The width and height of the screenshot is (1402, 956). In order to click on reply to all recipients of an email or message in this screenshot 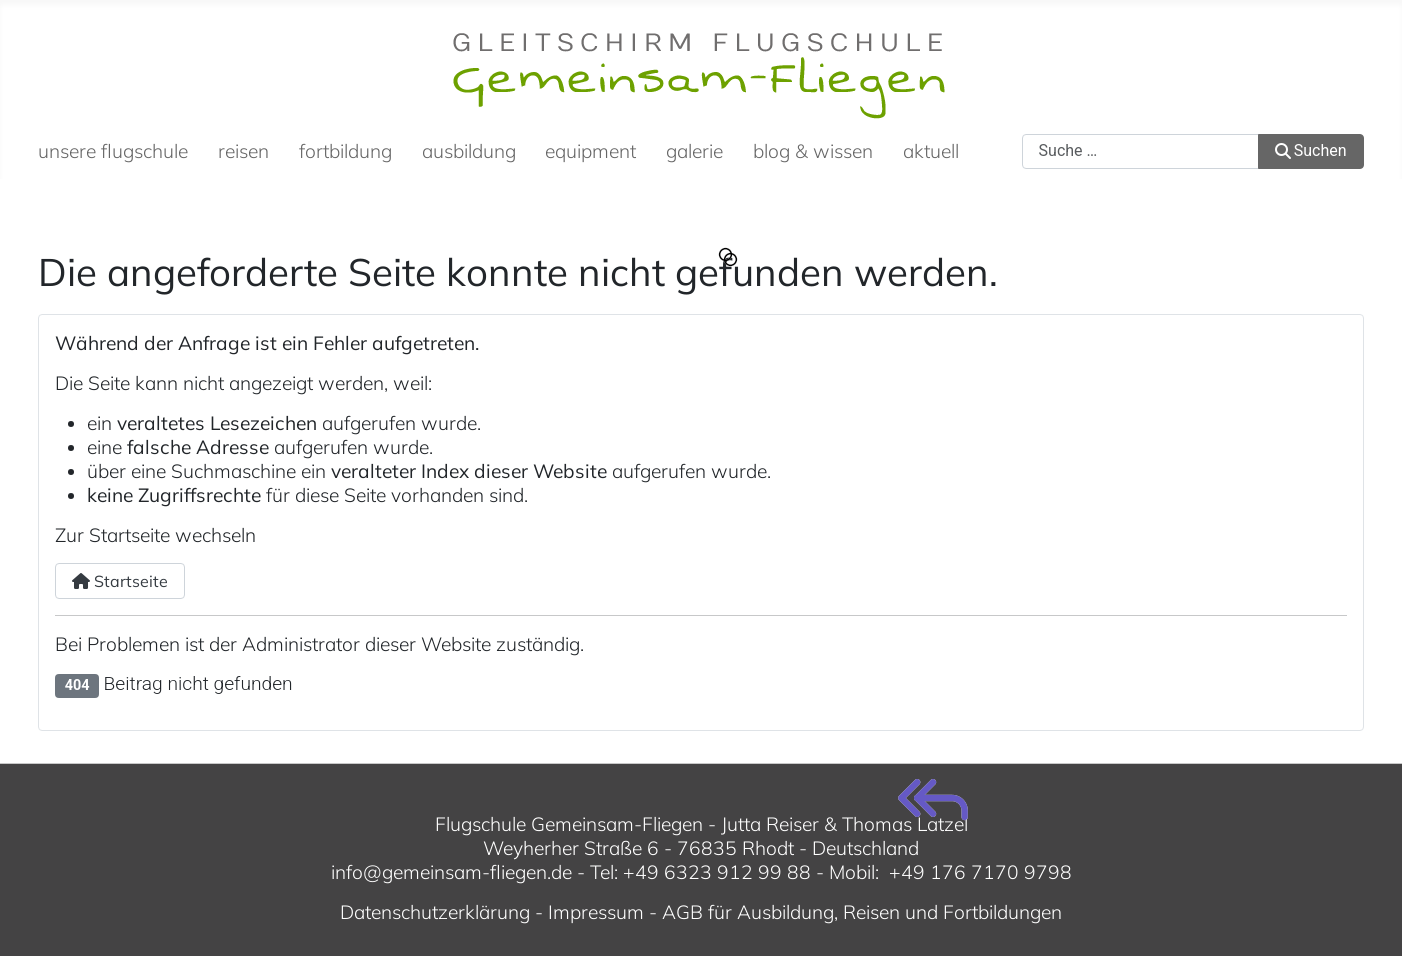, I will do `click(933, 798)`.